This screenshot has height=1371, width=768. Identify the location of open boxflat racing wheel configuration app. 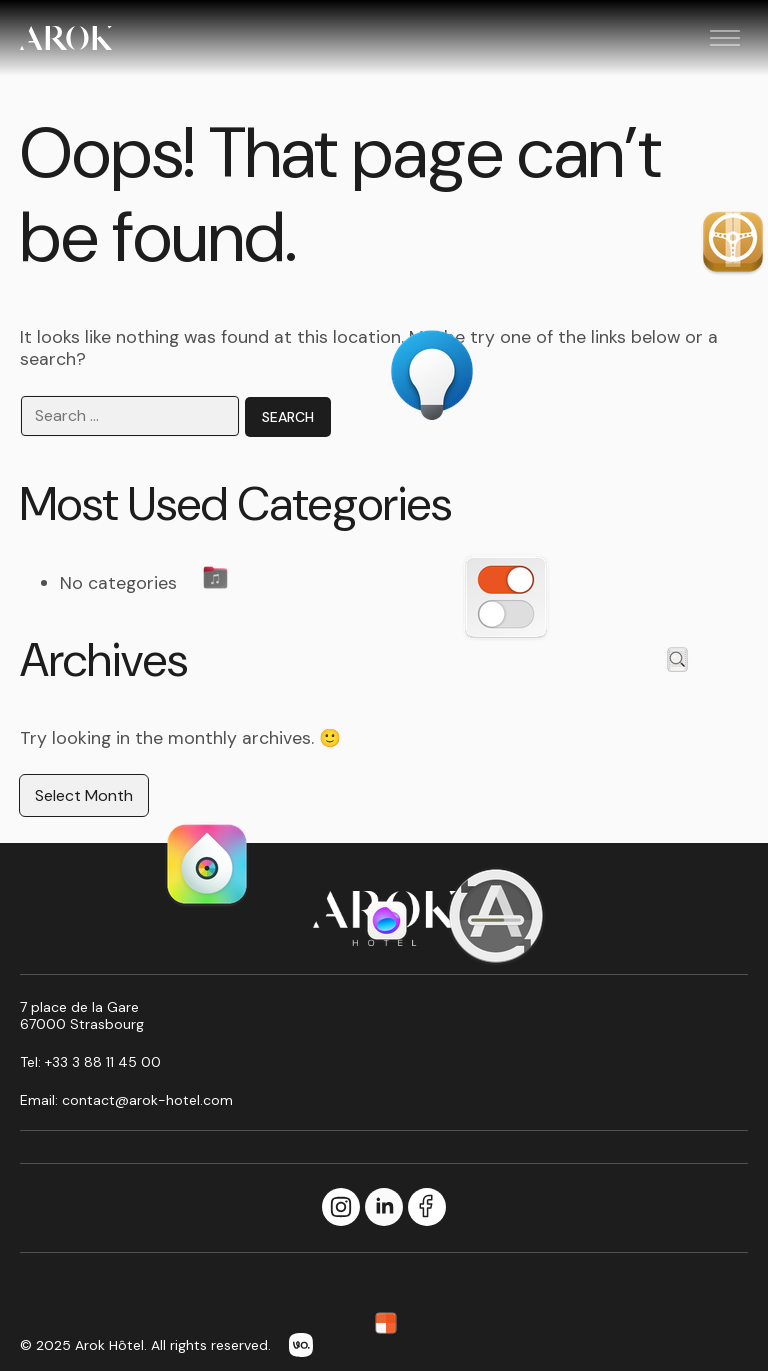
(733, 242).